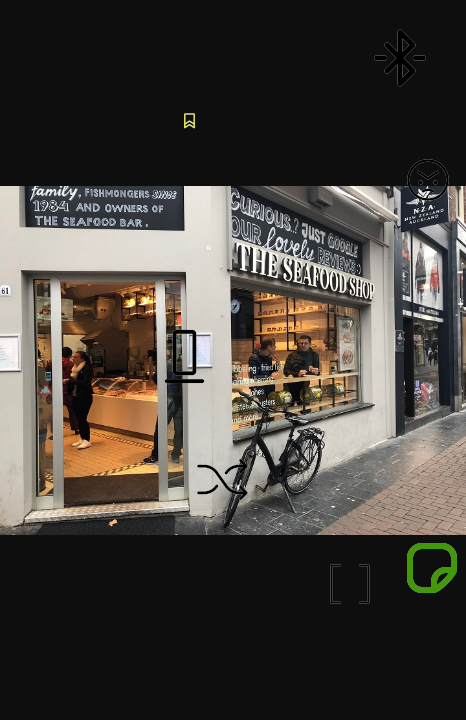 The image size is (466, 720). What do you see at coordinates (221, 479) in the screenshot?
I see `shuffle playlist or queue order` at bounding box center [221, 479].